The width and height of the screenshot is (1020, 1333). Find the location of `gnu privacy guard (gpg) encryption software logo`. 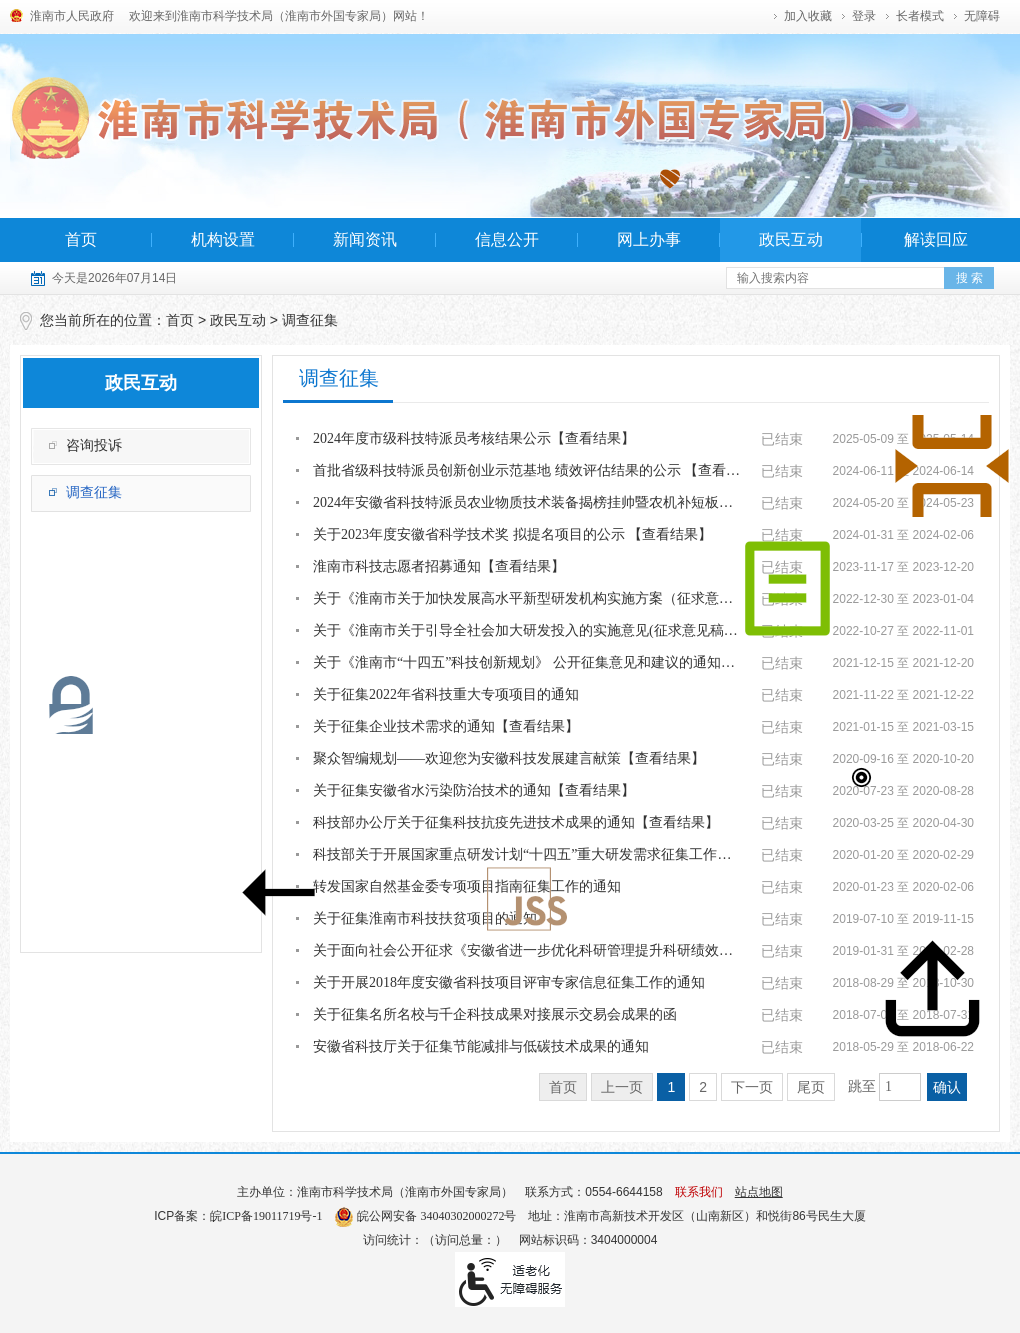

gnu privacy guard (gpg) encryption software logo is located at coordinates (71, 705).